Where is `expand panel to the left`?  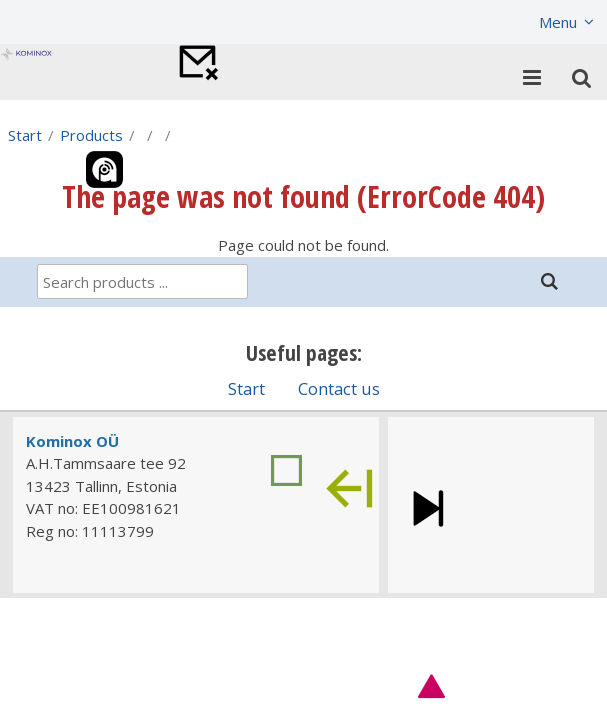
expand panel to the left is located at coordinates (350, 488).